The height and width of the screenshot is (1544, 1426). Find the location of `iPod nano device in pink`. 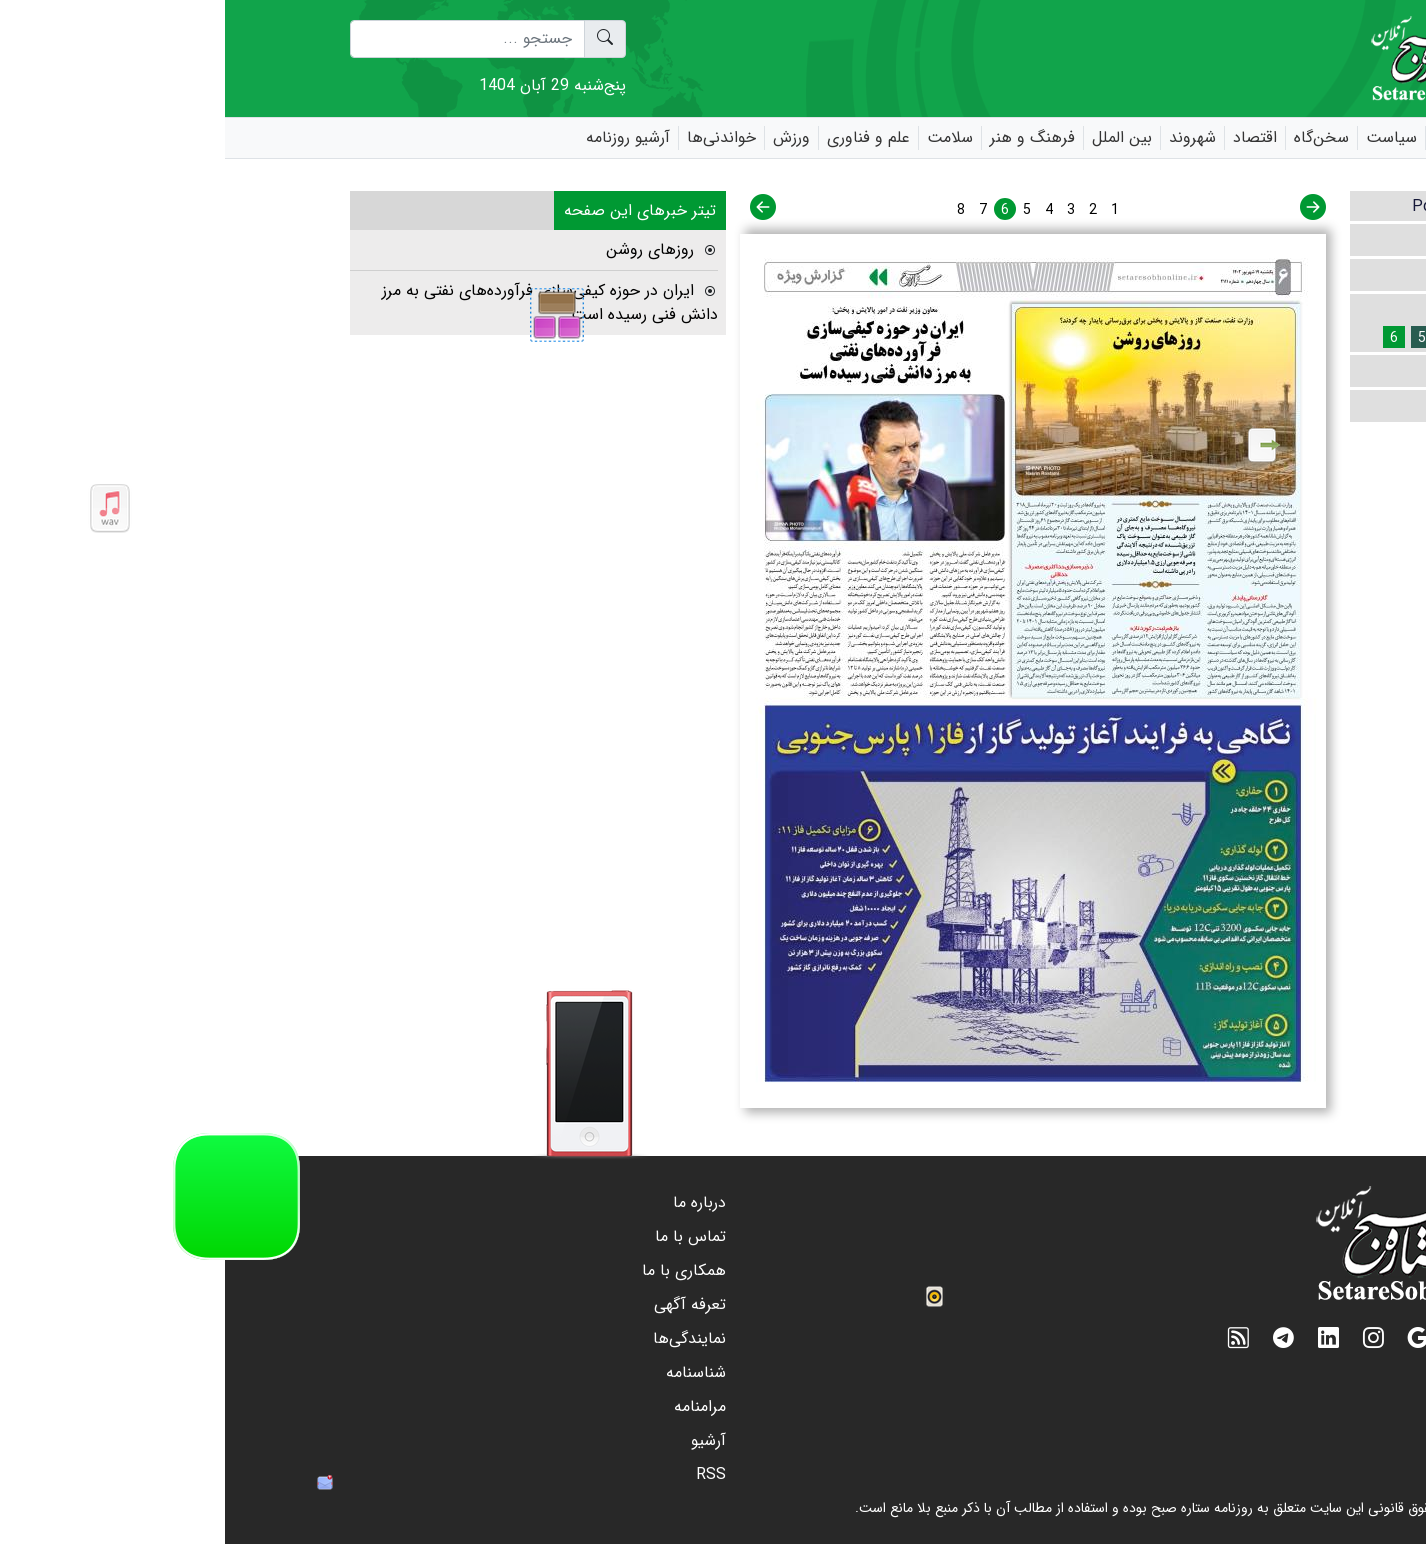

iPod nano device in pink is located at coordinates (589, 1074).